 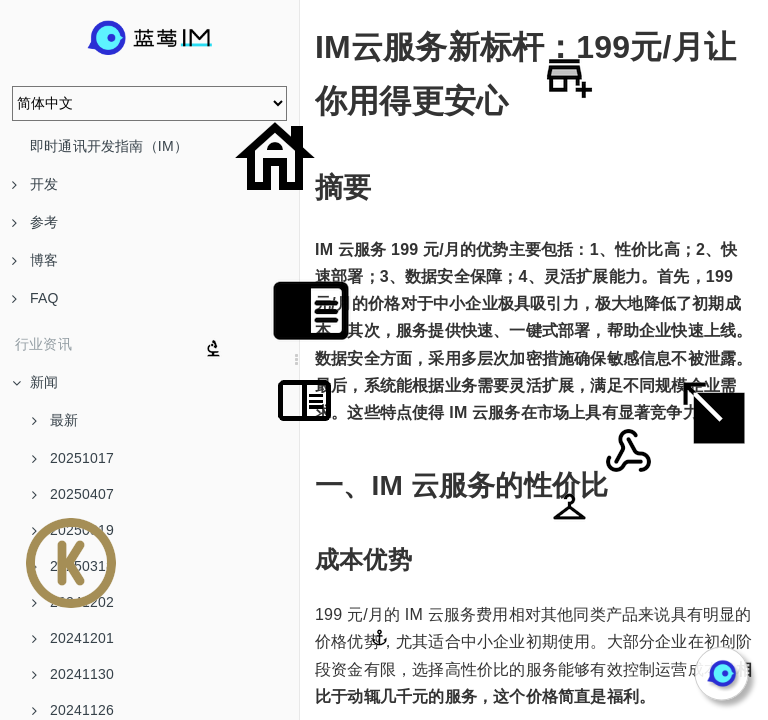 What do you see at coordinates (311, 309) in the screenshot?
I see `switch to reader mode for distraction-free reading` at bounding box center [311, 309].